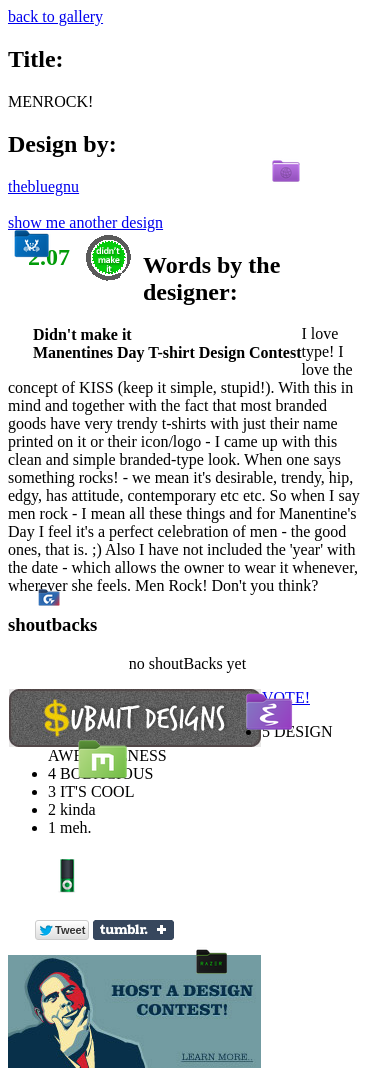 This screenshot has height=1076, width=375. Describe the element at coordinates (49, 598) in the screenshot. I see `open gigabyte files or software folder` at that location.